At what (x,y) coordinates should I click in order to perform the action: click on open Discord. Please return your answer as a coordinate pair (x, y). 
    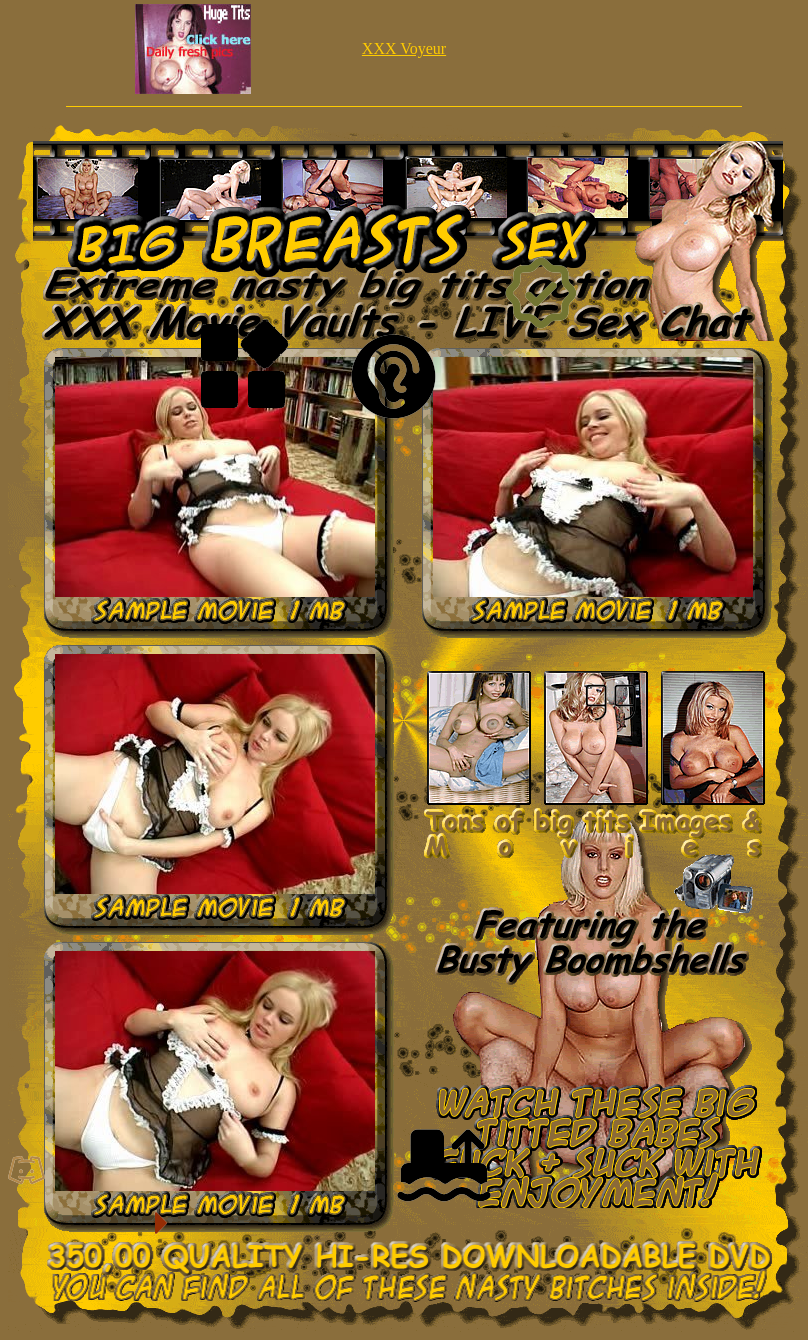
    Looking at the image, I should click on (26, 1169).